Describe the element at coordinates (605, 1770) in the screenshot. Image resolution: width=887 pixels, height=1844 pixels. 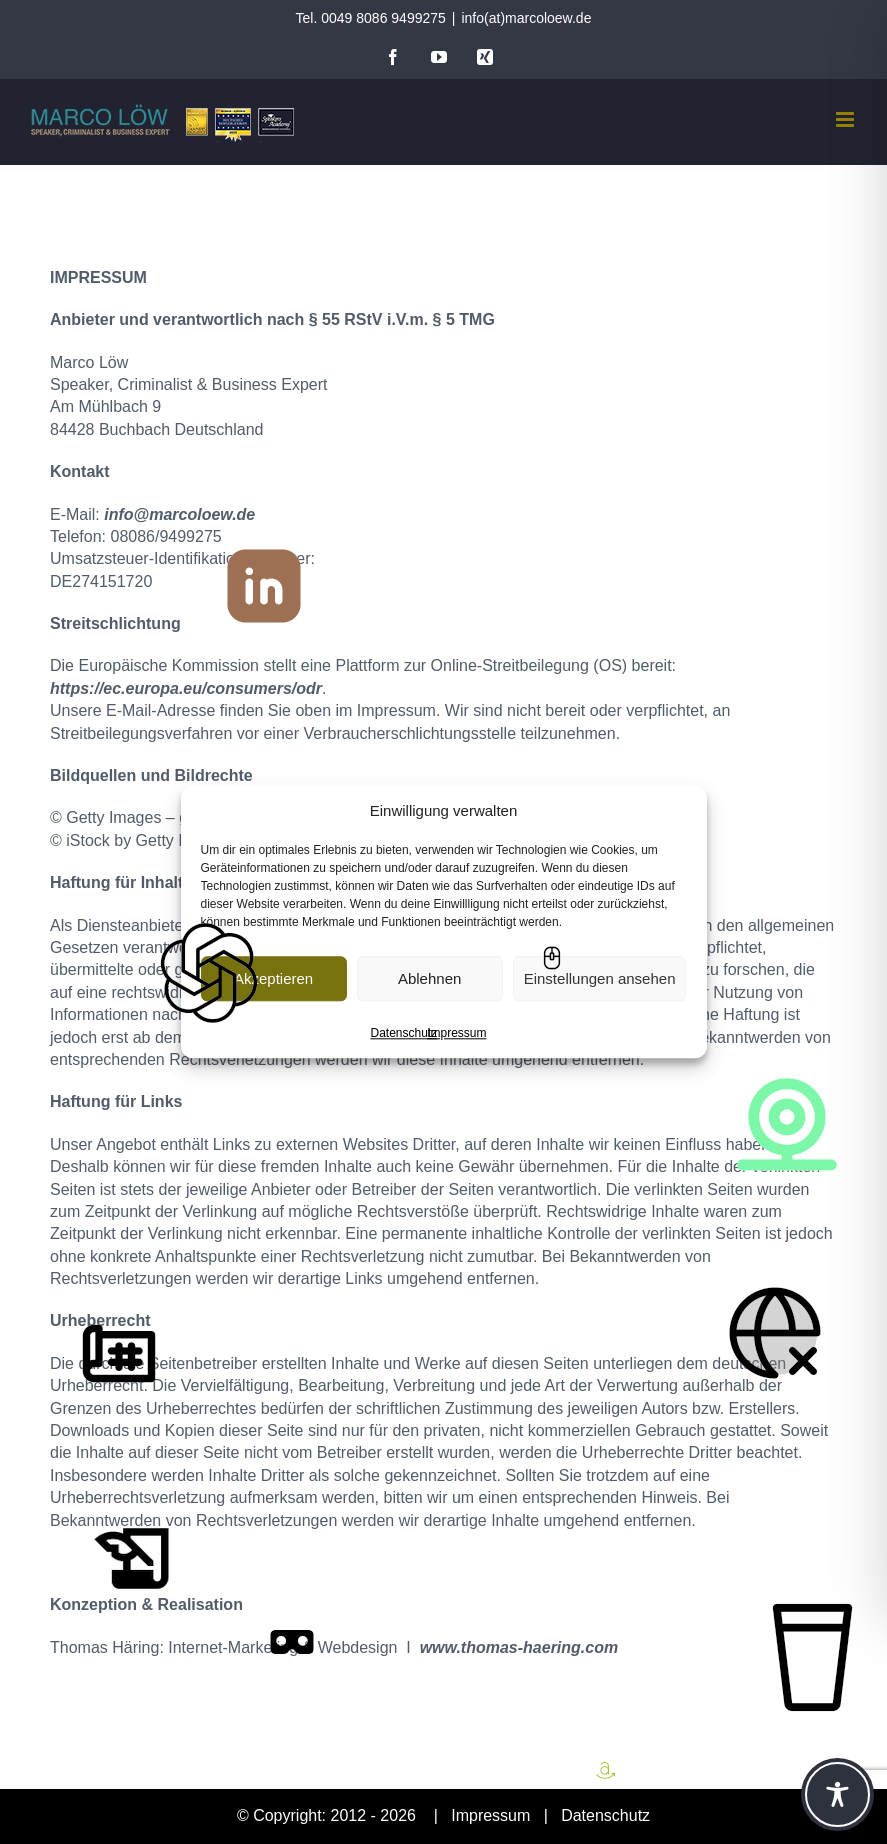
I see `visit Amazon website or app` at that location.